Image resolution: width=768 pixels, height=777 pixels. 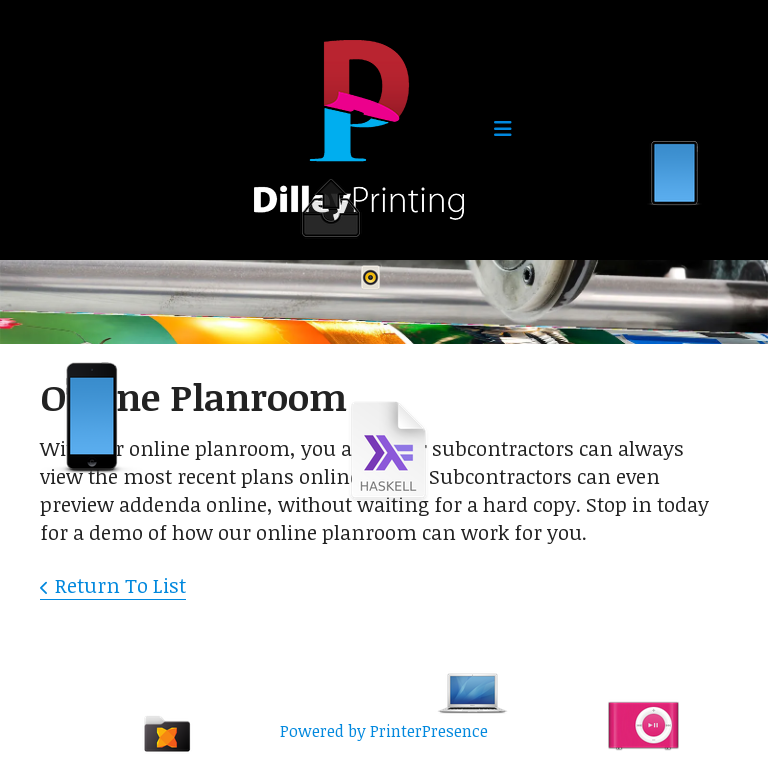 What do you see at coordinates (674, 173) in the screenshot?
I see `iPad Air M2 device icon` at bounding box center [674, 173].